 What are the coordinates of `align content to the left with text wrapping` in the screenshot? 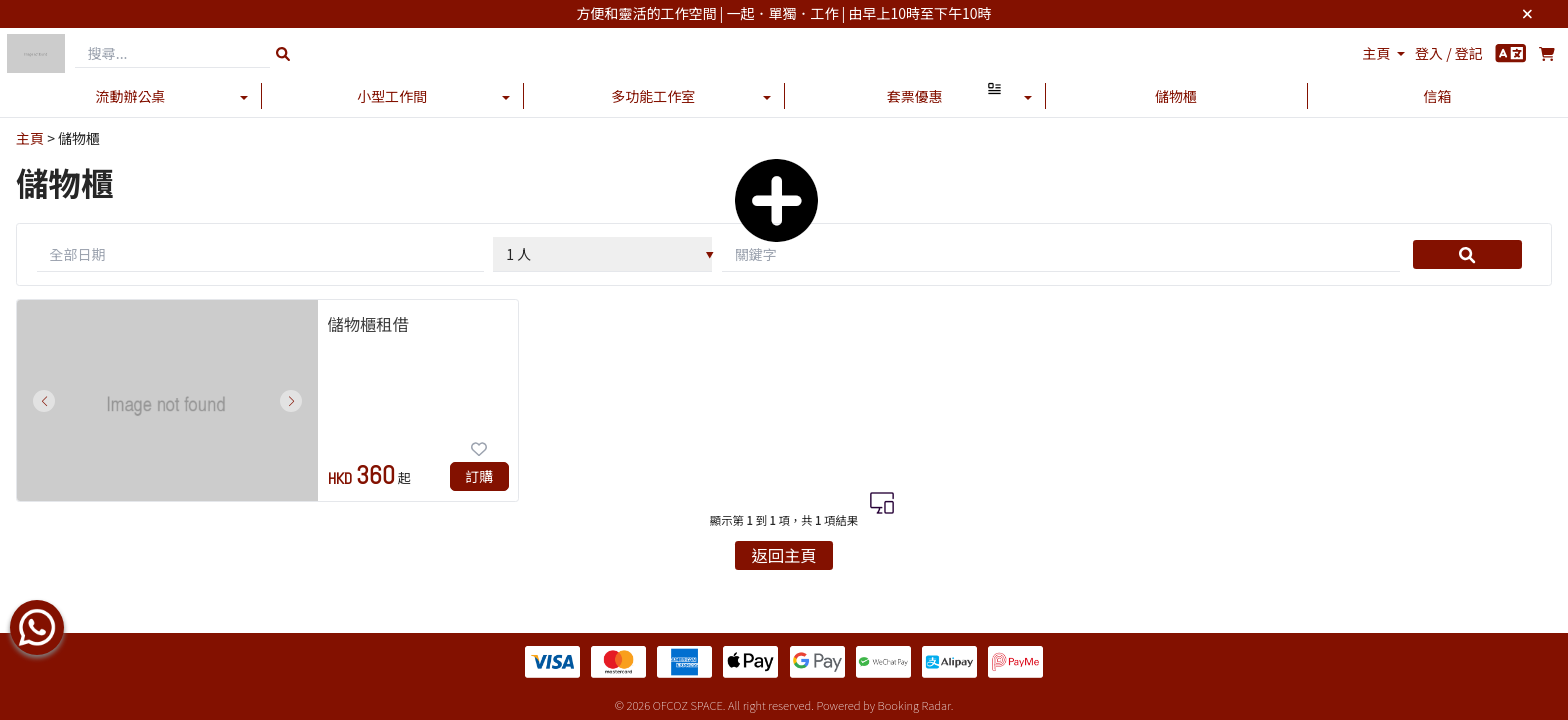 It's located at (994, 88).